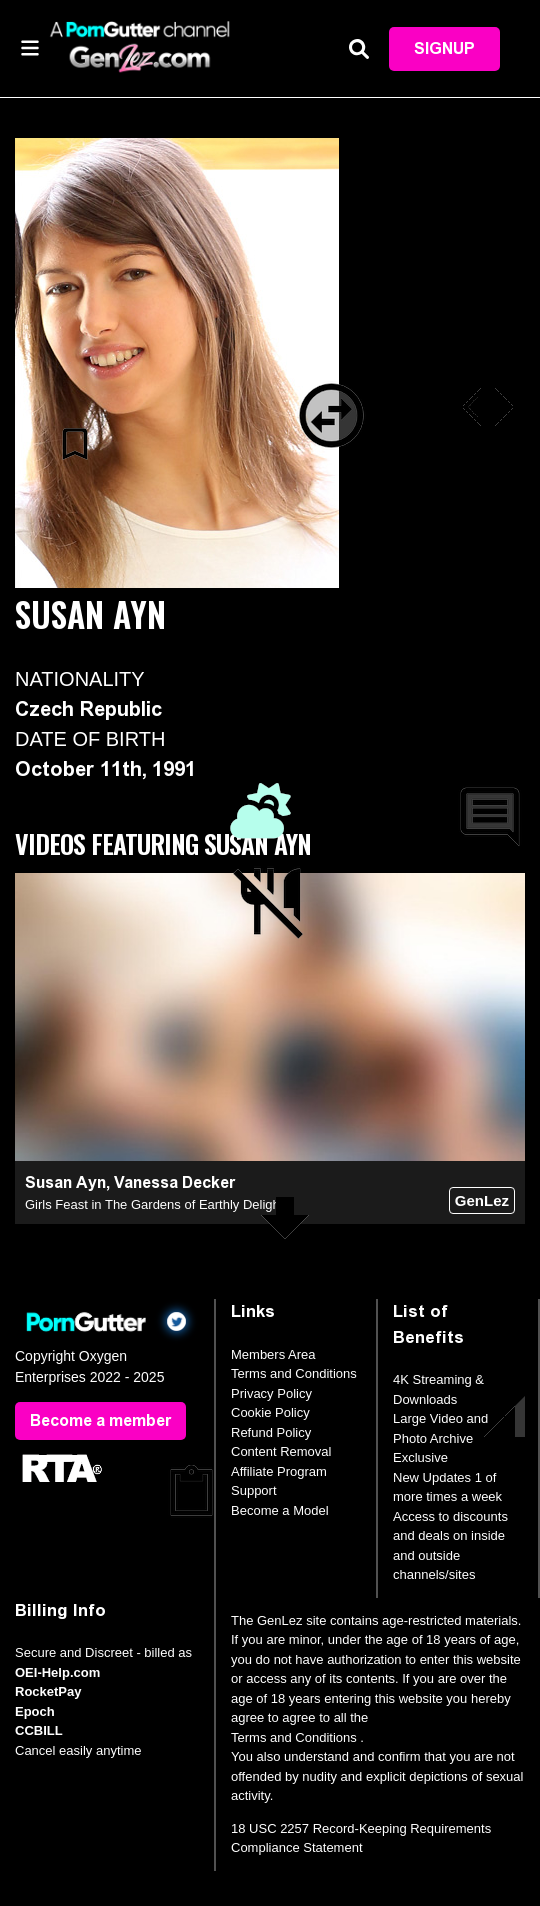 This screenshot has width=540, height=1906. Describe the element at coordinates (191, 1492) in the screenshot. I see `paste content from clipboard` at that location.